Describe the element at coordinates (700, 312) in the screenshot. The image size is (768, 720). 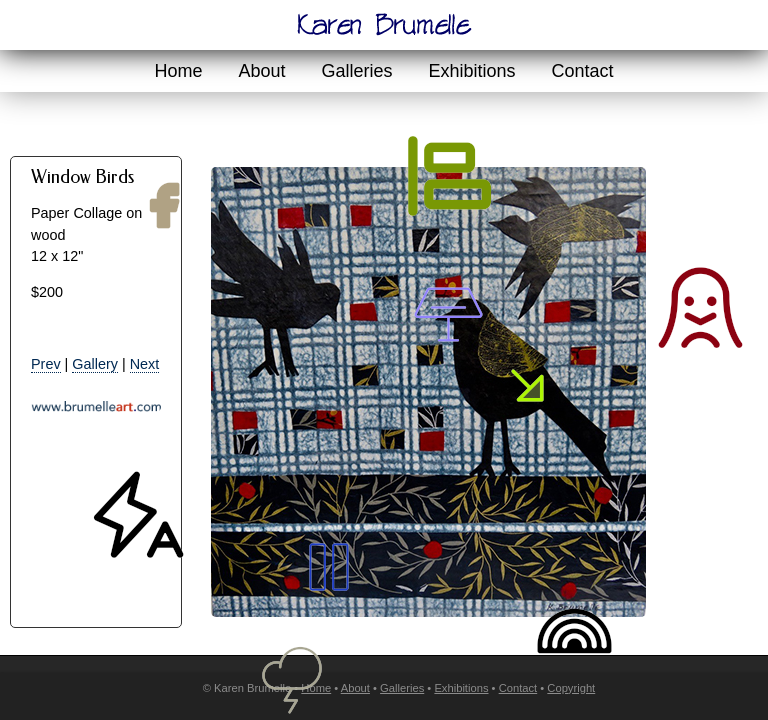
I see `indicates linux operating system compatibility` at that location.